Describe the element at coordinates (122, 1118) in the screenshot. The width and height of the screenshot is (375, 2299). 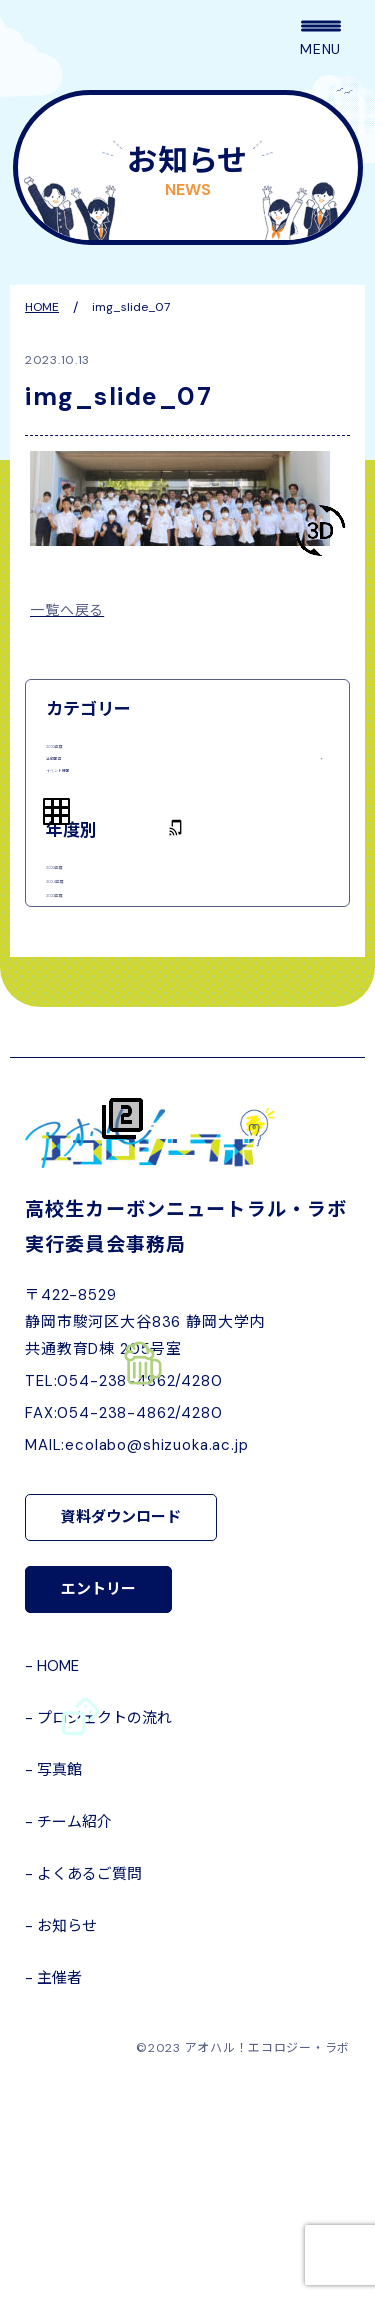
I see `indicates 2 items selected or stacked` at that location.